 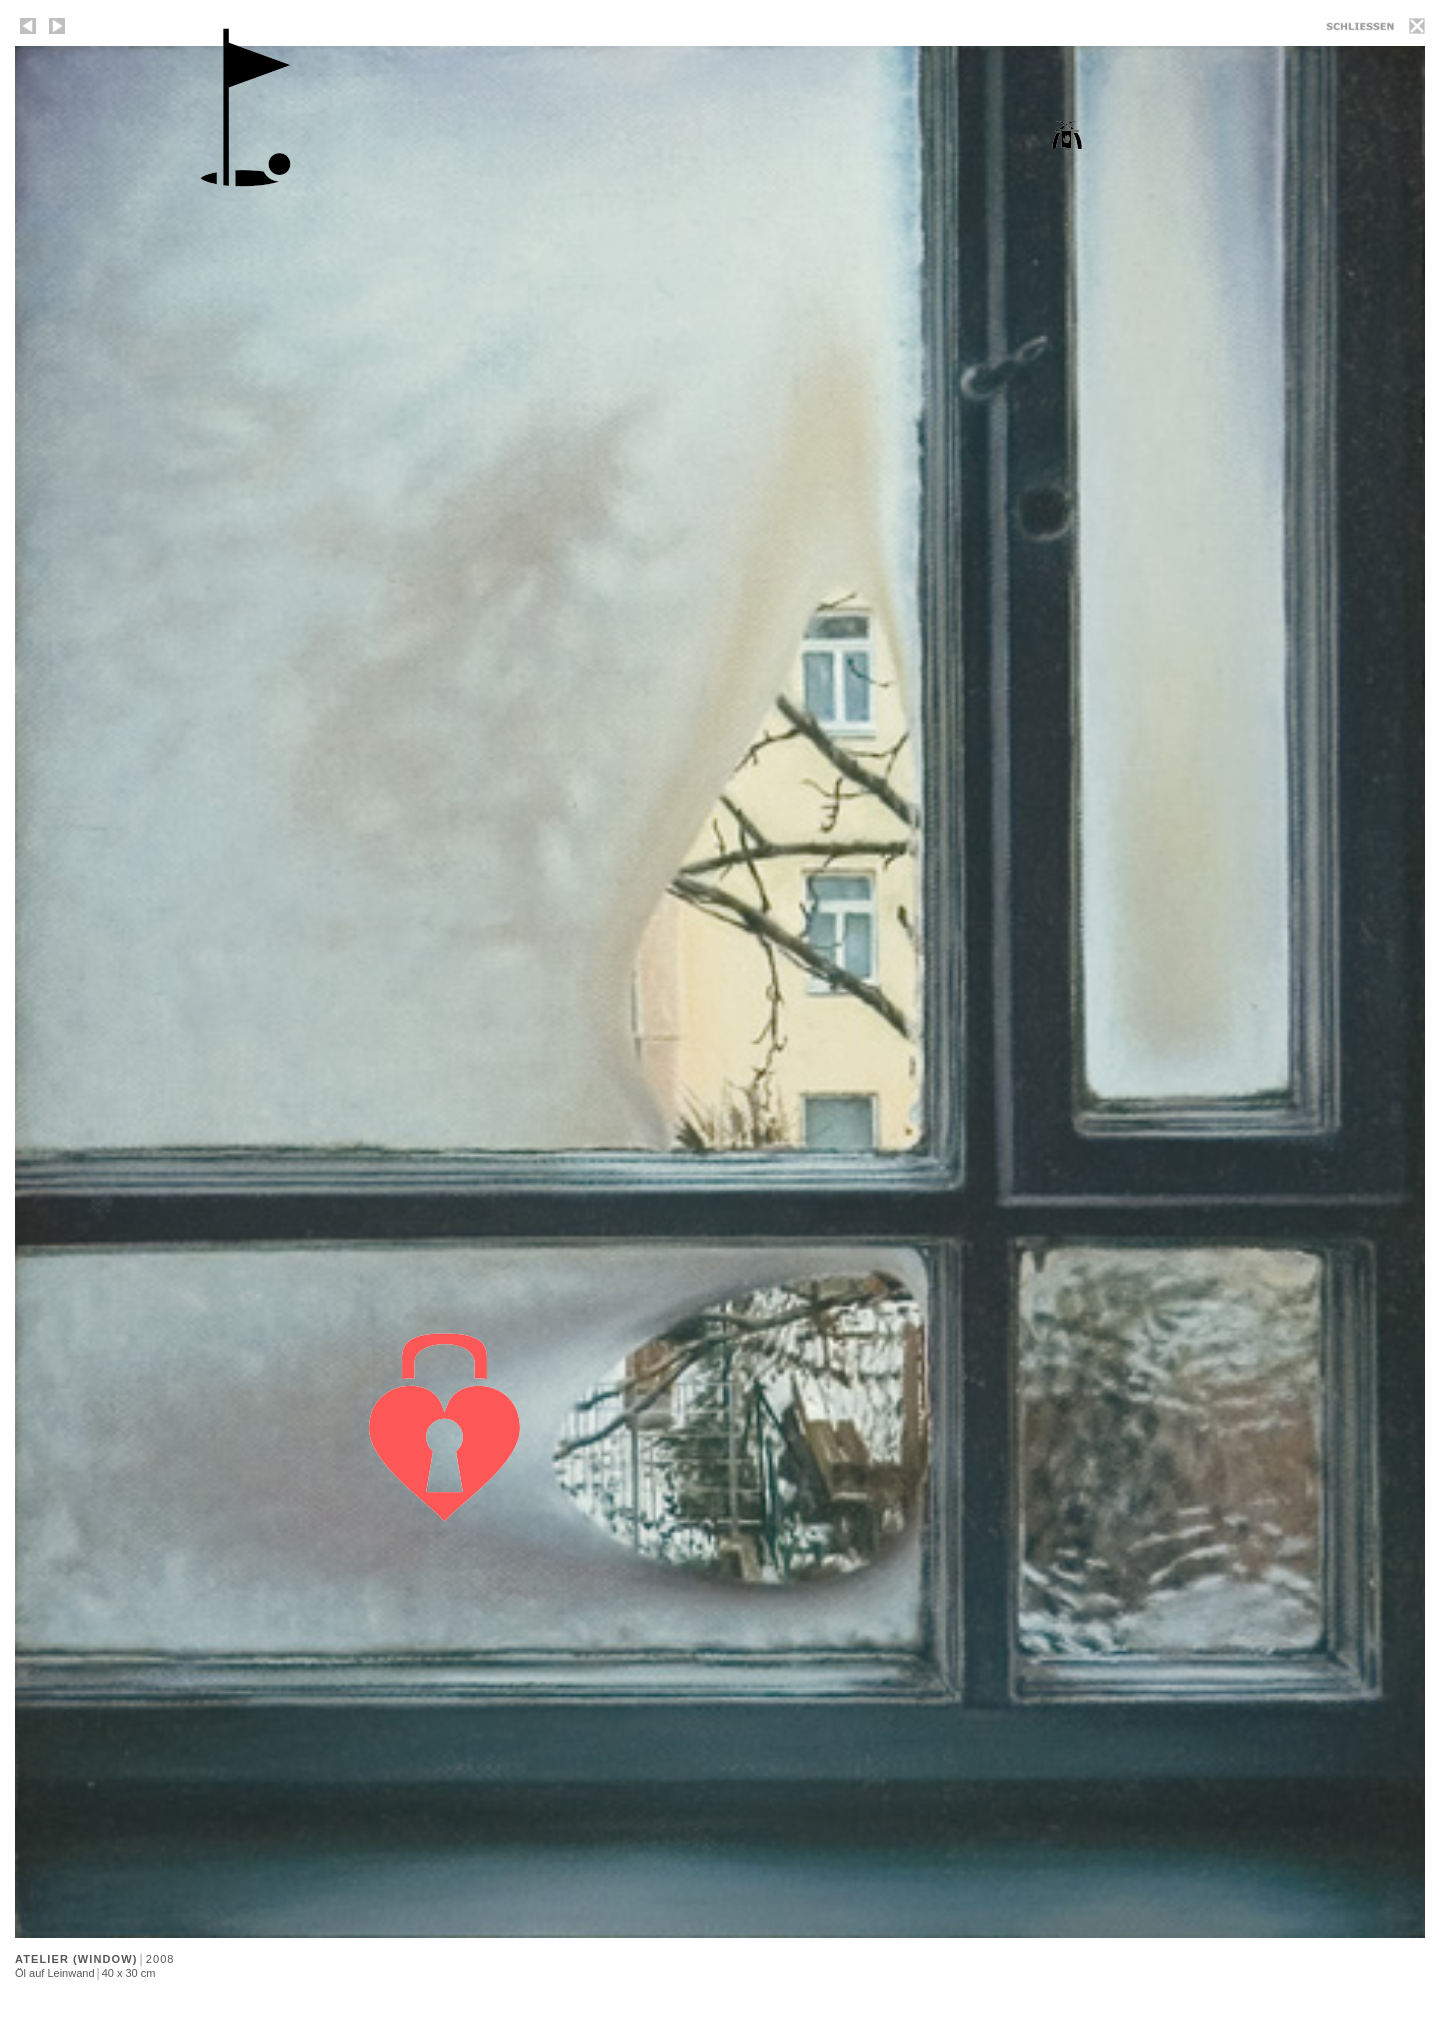 What do you see at coordinates (444, 1427) in the screenshot?
I see `indicates protected or private favorites` at bounding box center [444, 1427].